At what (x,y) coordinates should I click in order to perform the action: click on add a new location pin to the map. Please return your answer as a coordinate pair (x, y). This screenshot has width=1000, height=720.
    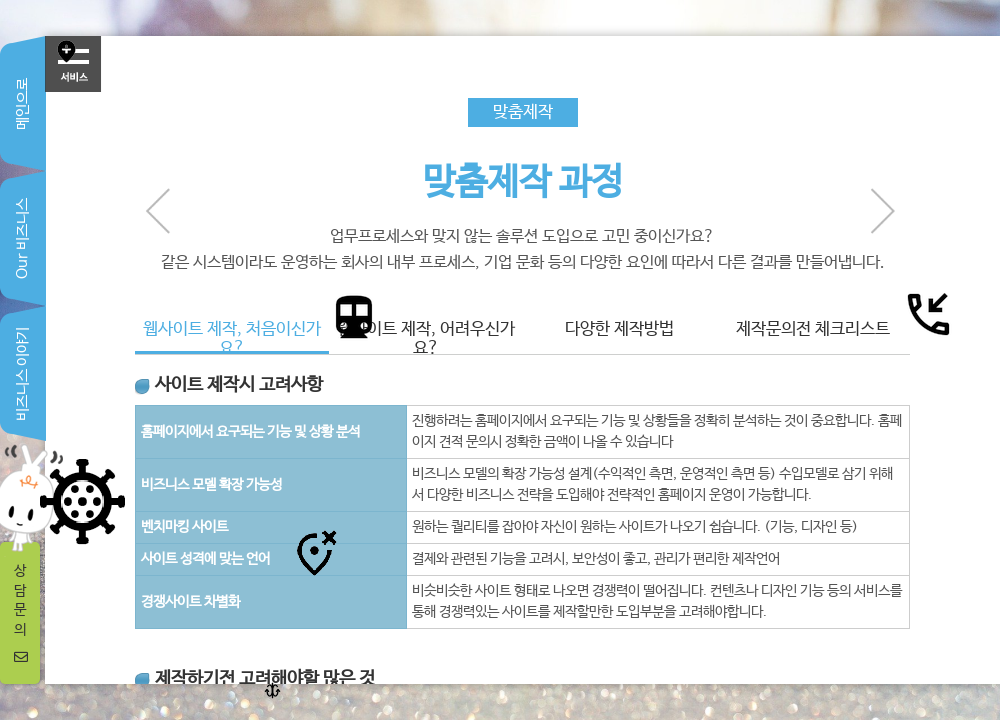
    Looking at the image, I should click on (66, 51).